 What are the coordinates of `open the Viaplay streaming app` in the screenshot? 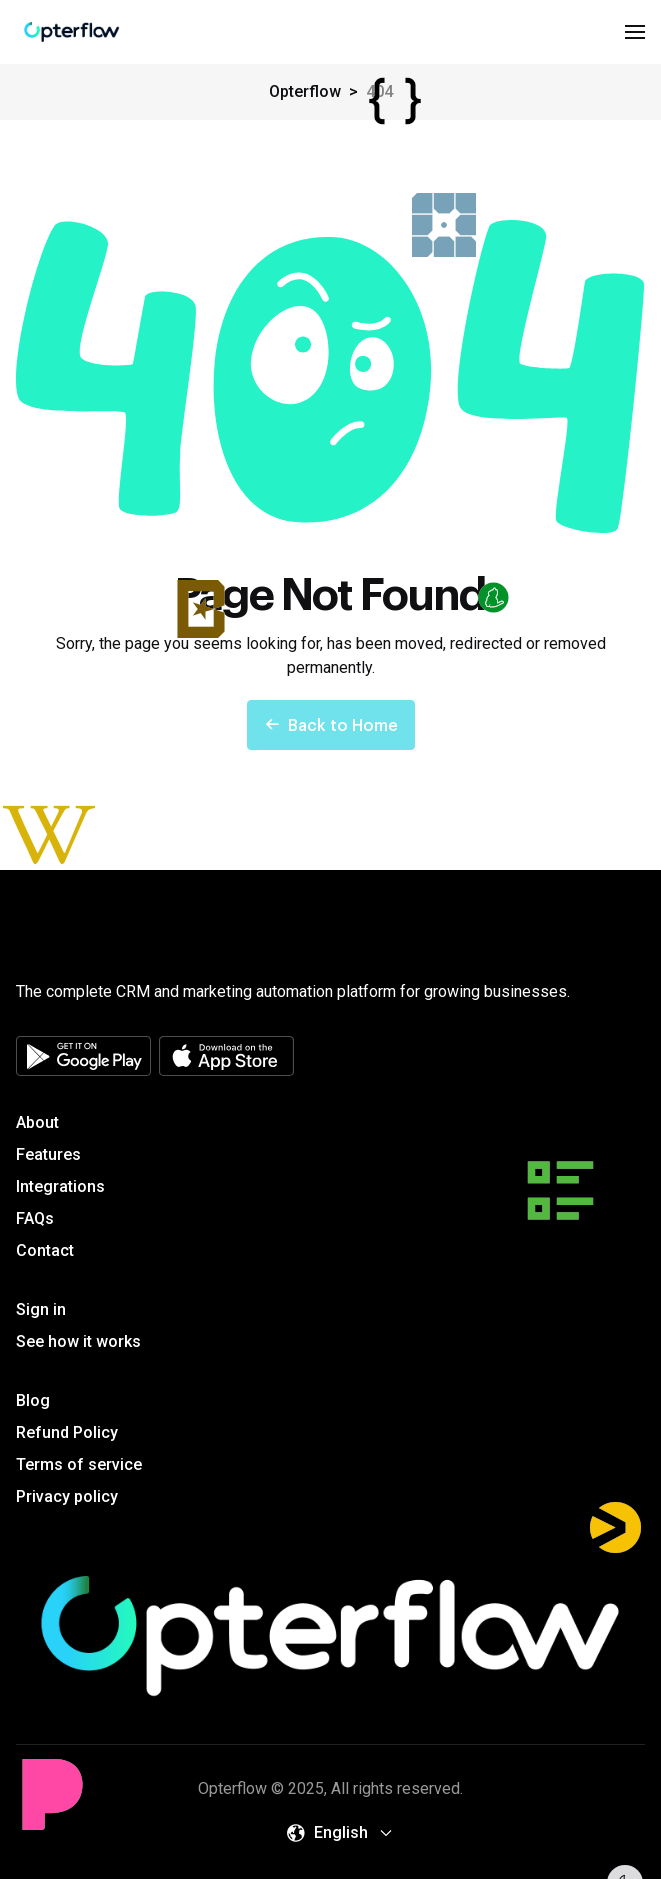 It's located at (615, 1527).